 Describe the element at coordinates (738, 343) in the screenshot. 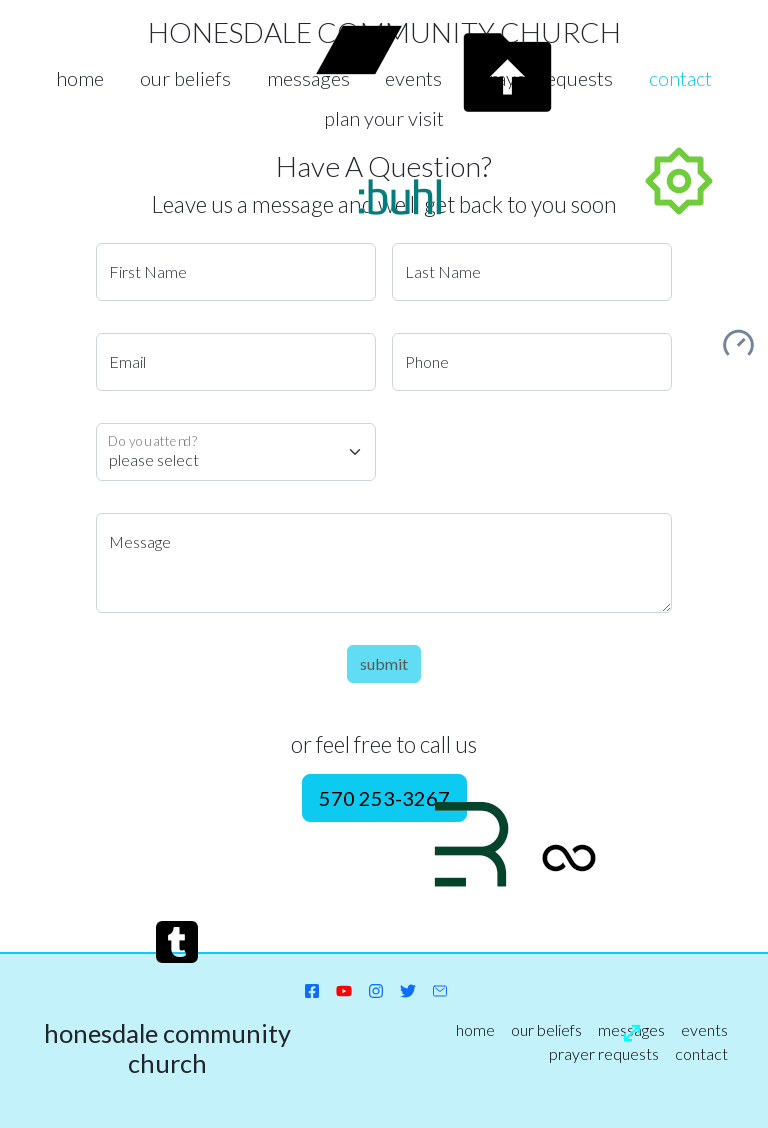

I see `increase playback speed` at that location.